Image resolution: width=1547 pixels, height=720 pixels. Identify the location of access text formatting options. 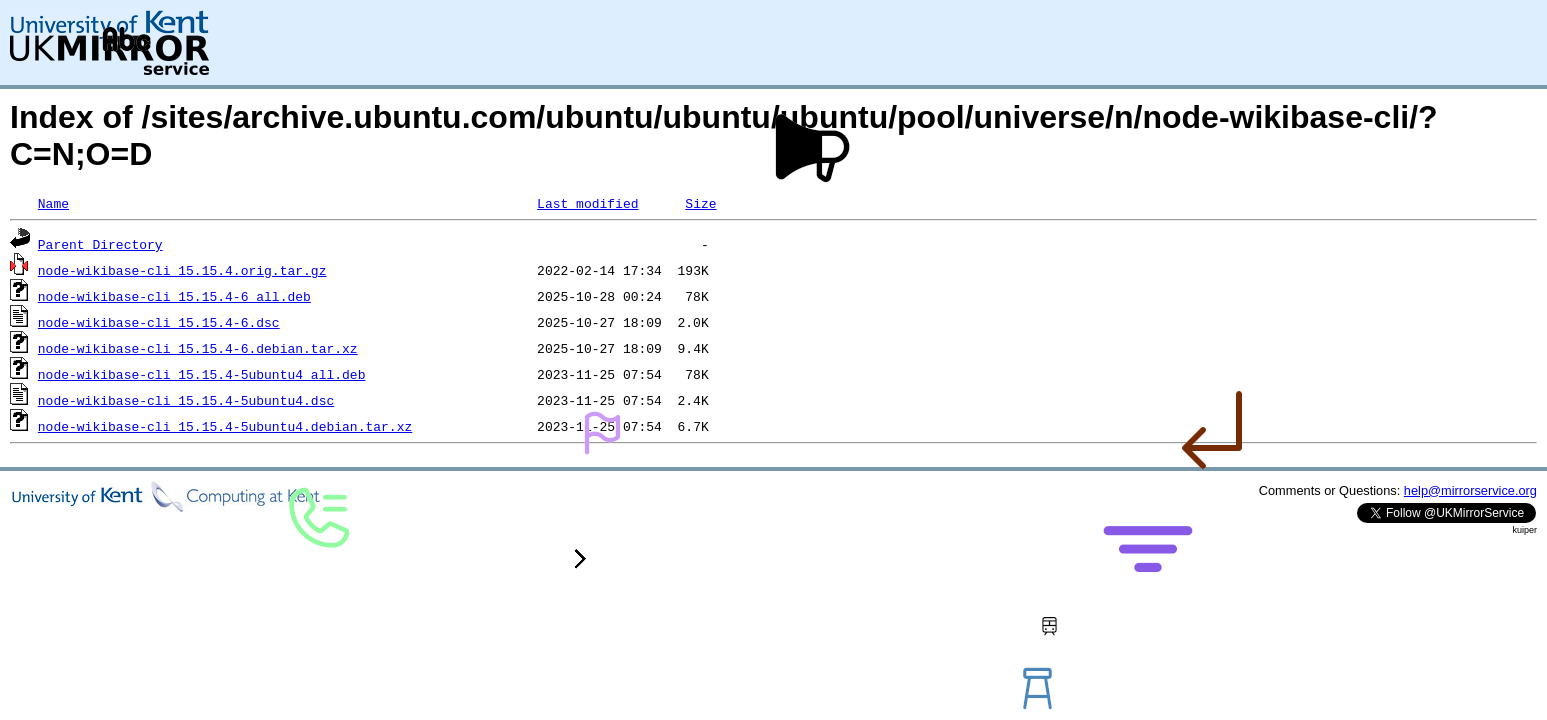
(127, 39).